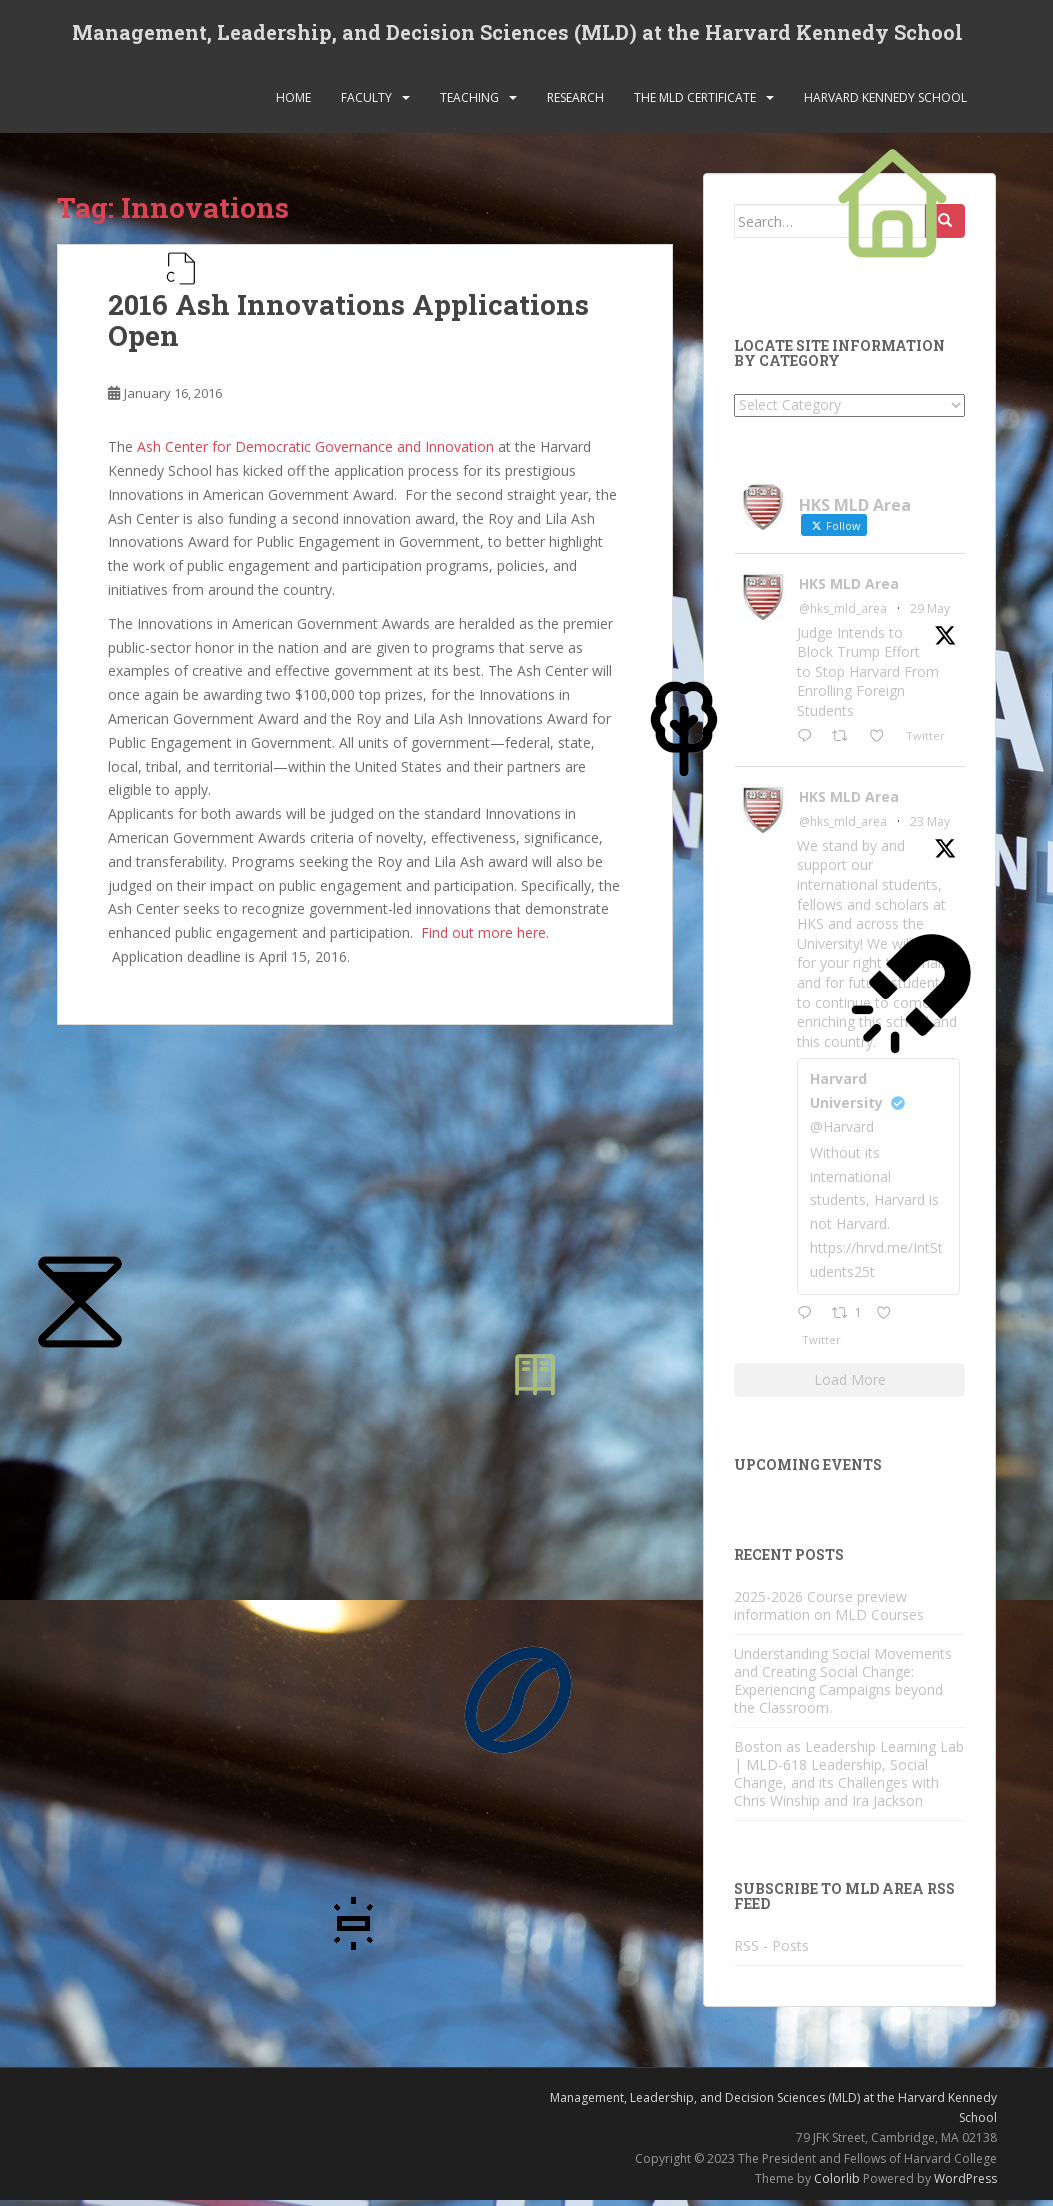 The image size is (1053, 2206). I want to click on navigate to home screen, so click(892, 203).